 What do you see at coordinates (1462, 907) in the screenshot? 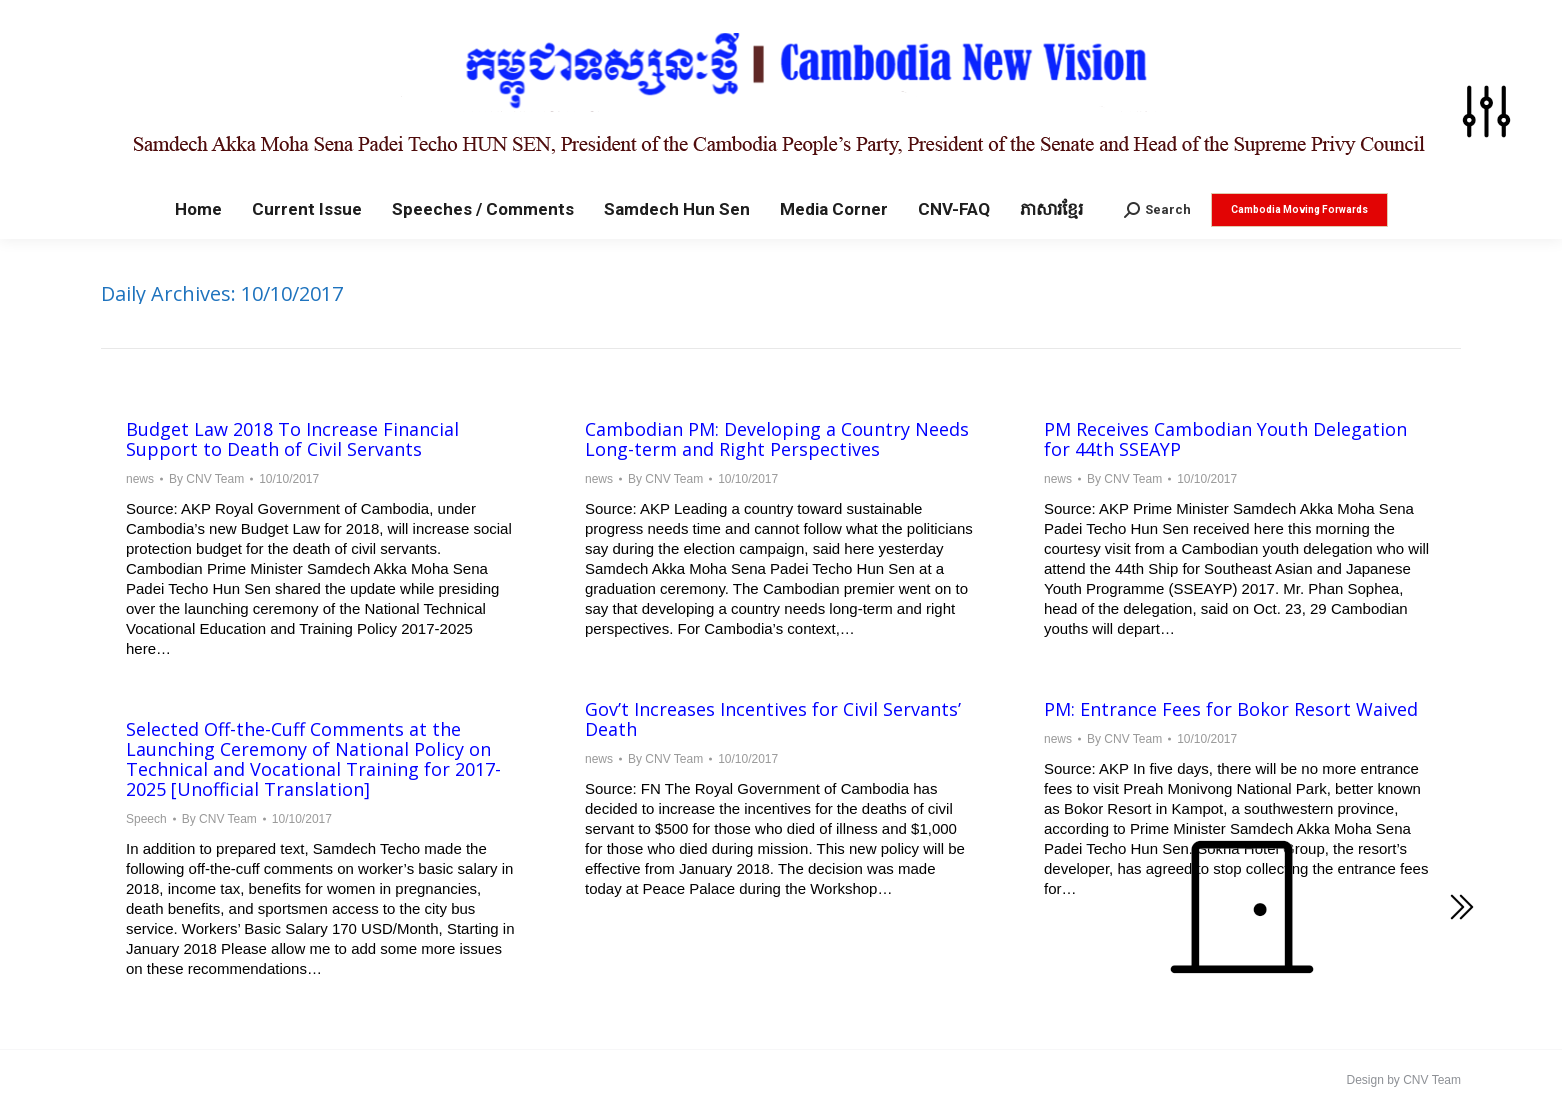
I see `skip forward or advance quickly` at bounding box center [1462, 907].